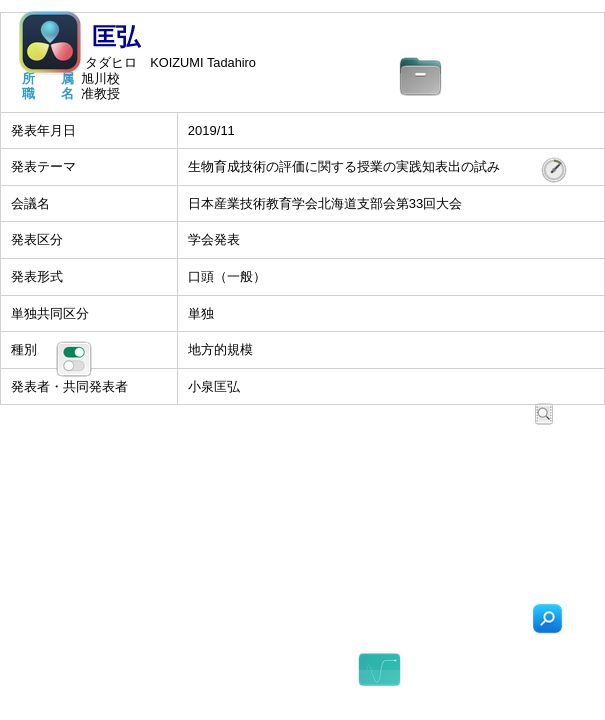 Image resolution: width=605 pixels, height=720 pixels. What do you see at coordinates (420, 76) in the screenshot?
I see `open the nautilus file manager` at bounding box center [420, 76].